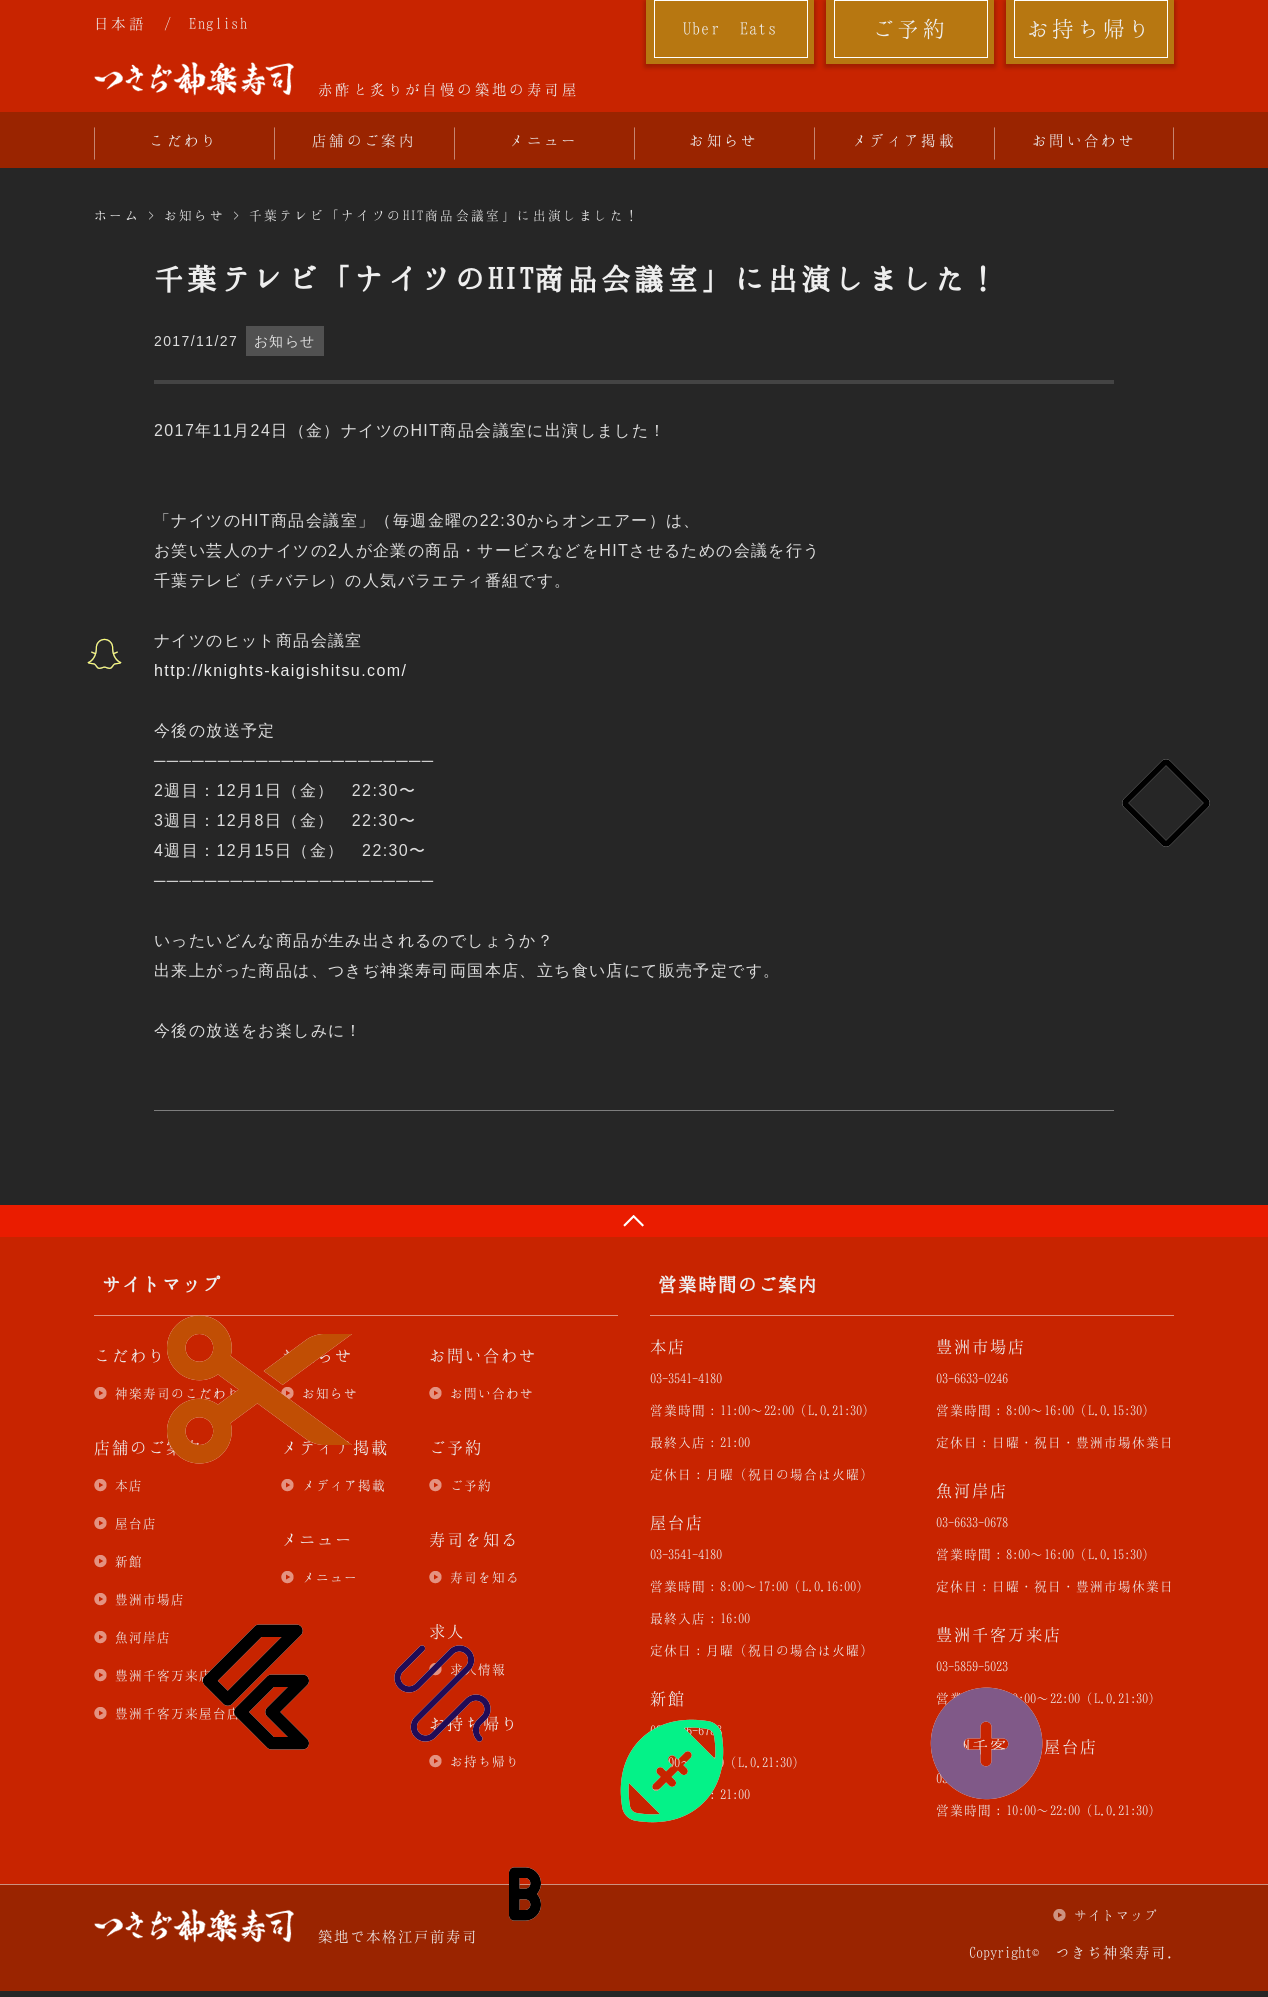 The height and width of the screenshot is (1997, 1268). Describe the element at coordinates (1166, 803) in the screenshot. I see `indicates premium or exclusive content` at that location.